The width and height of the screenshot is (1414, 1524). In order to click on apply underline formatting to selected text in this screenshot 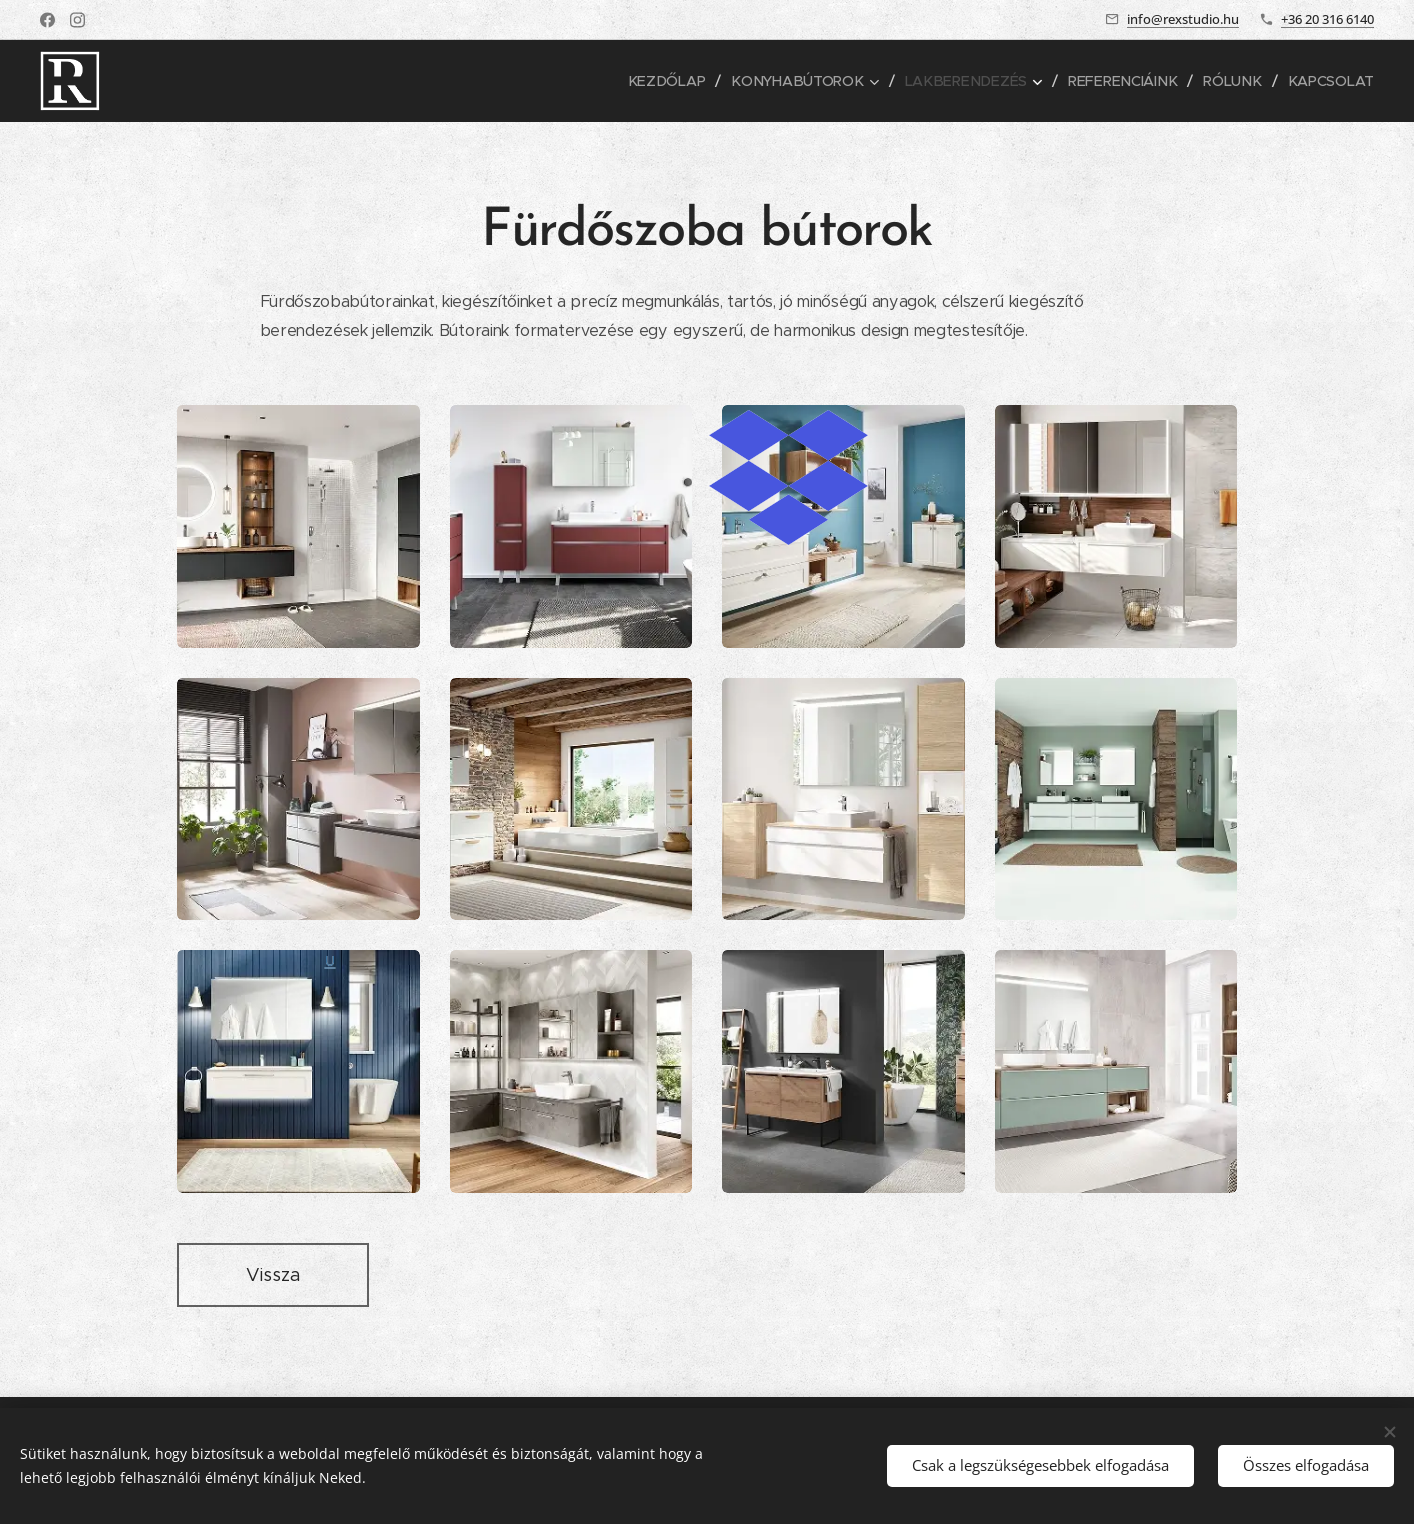, I will do `click(330, 962)`.